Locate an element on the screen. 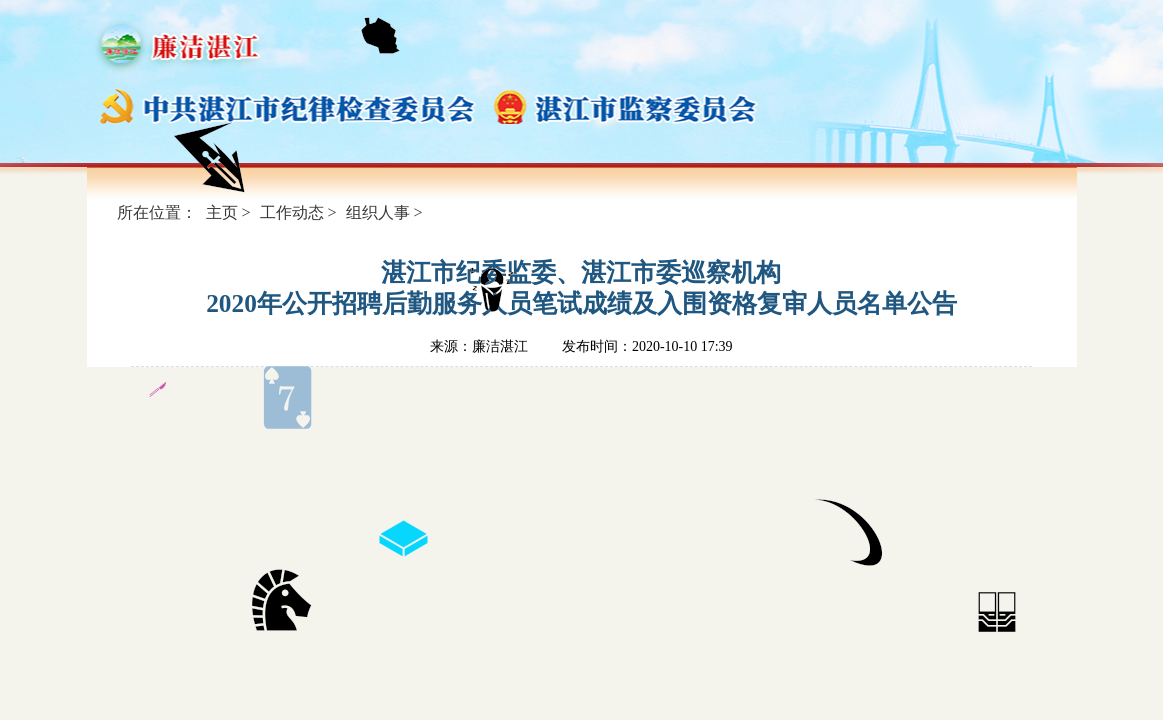  place a flat platform in the level editor is located at coordinates (403, 538).